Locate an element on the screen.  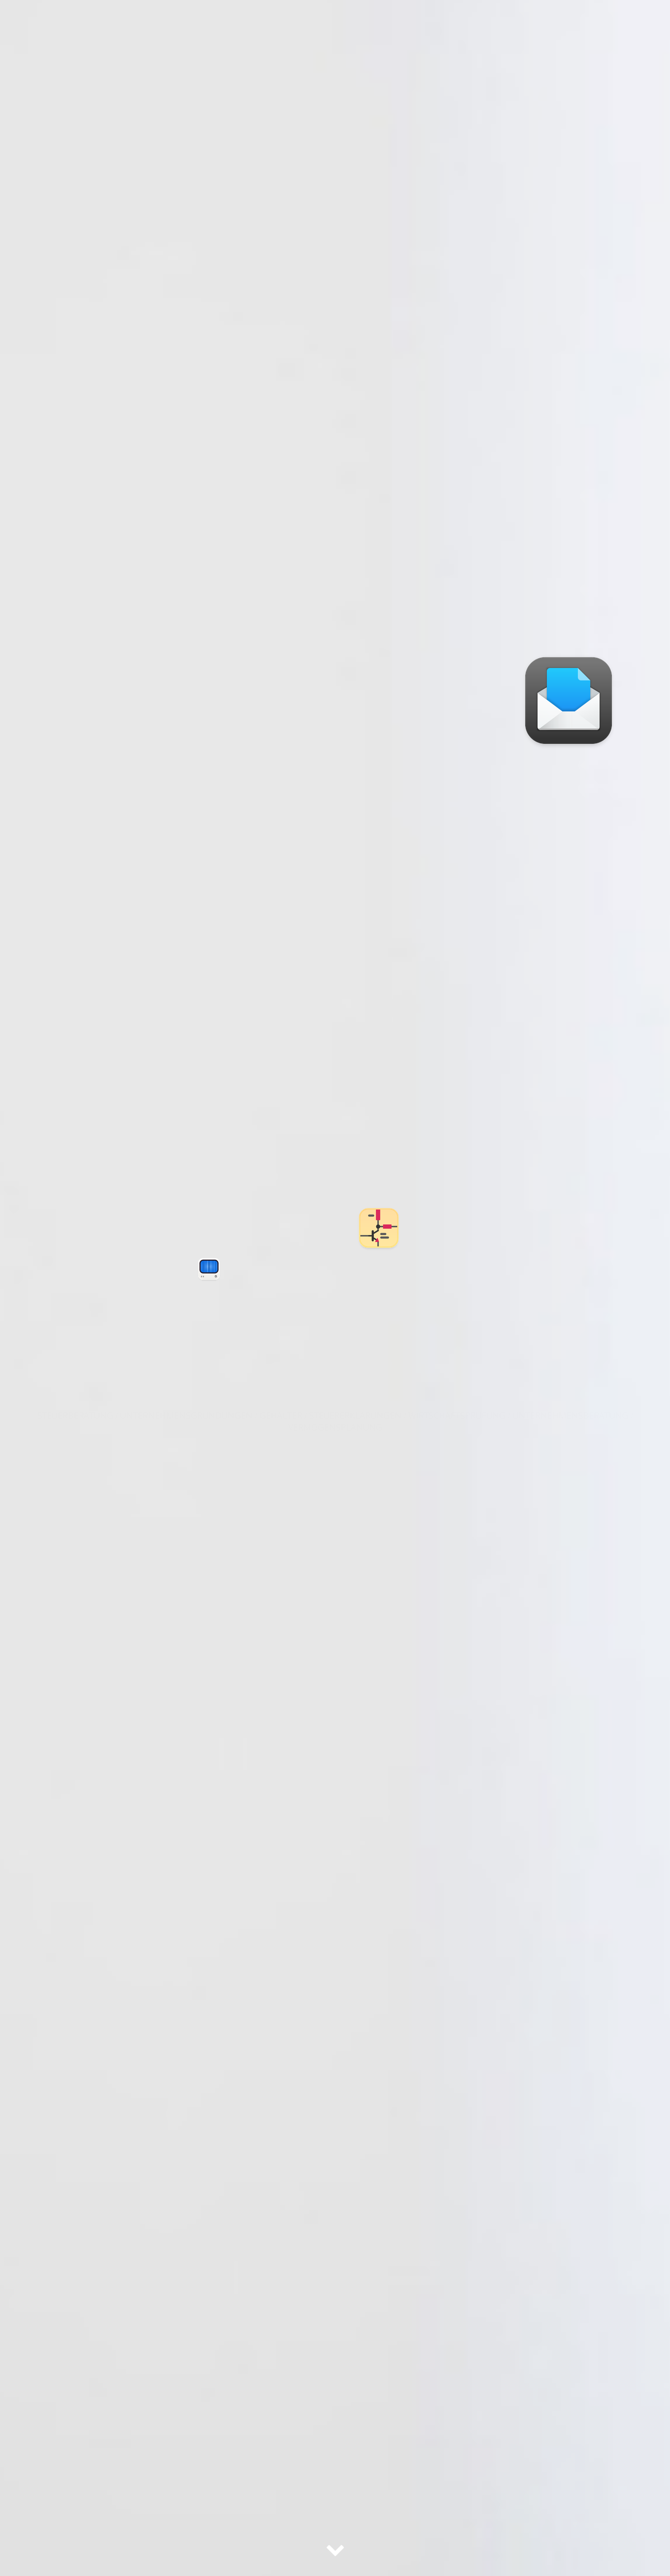
open nostalgia app is located at coordinates (209, 1269).